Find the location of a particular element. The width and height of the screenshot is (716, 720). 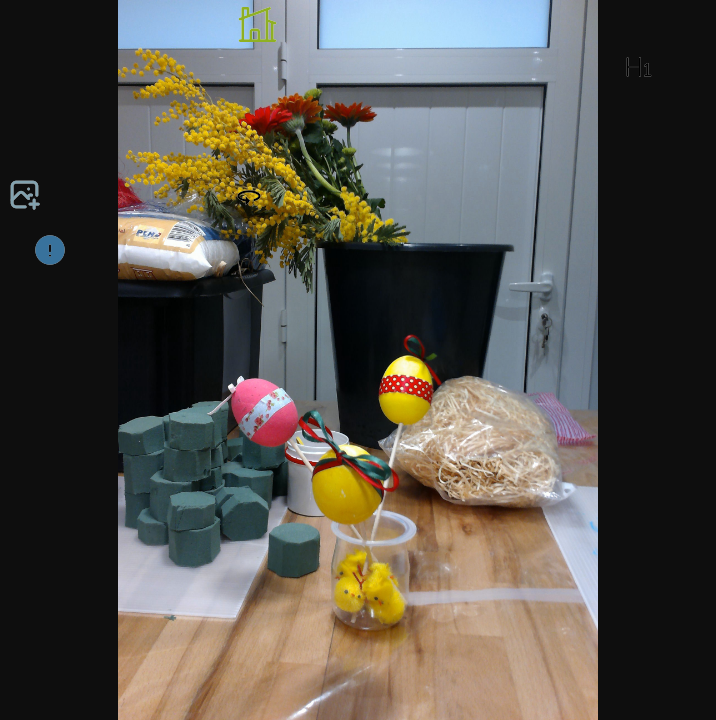

indicates a warning or alert requiring attention is located at coordinates (50, 250).